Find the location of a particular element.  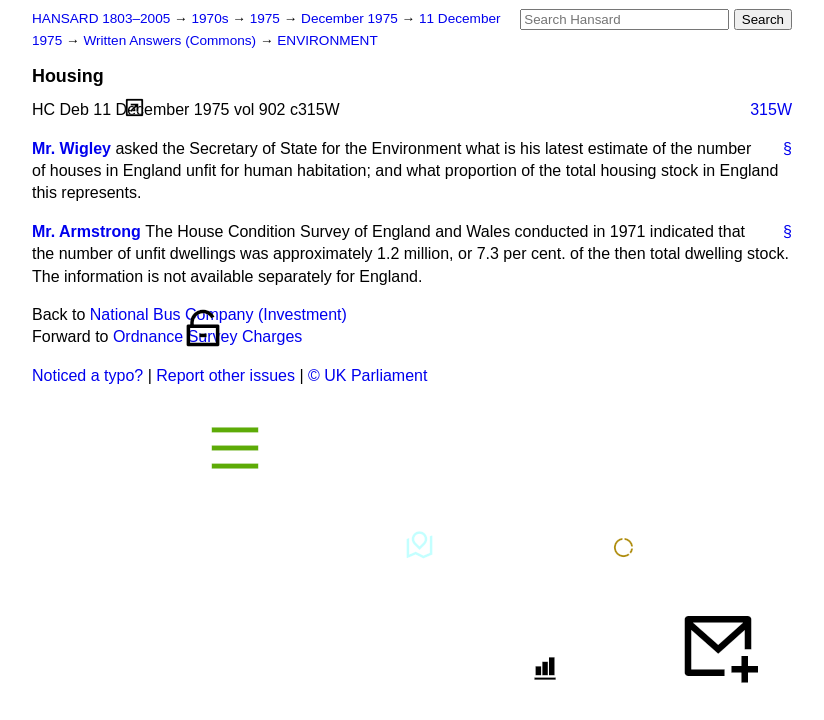

open link in new window is located at coordinates (134, 107).